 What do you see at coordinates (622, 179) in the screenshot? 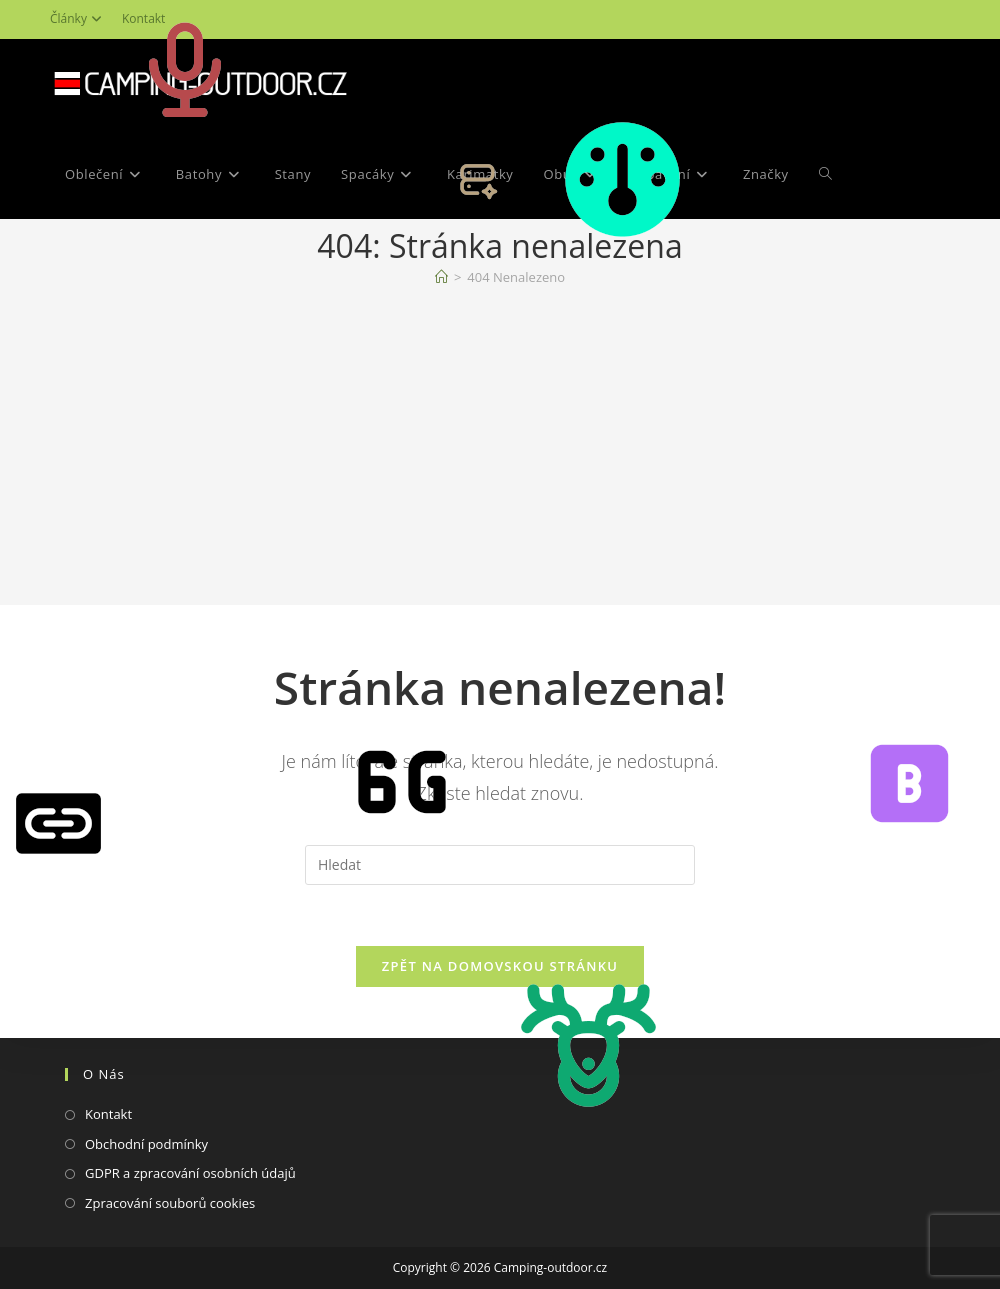
I see `view dashboard or control panel` at bounding box center [622, 179].